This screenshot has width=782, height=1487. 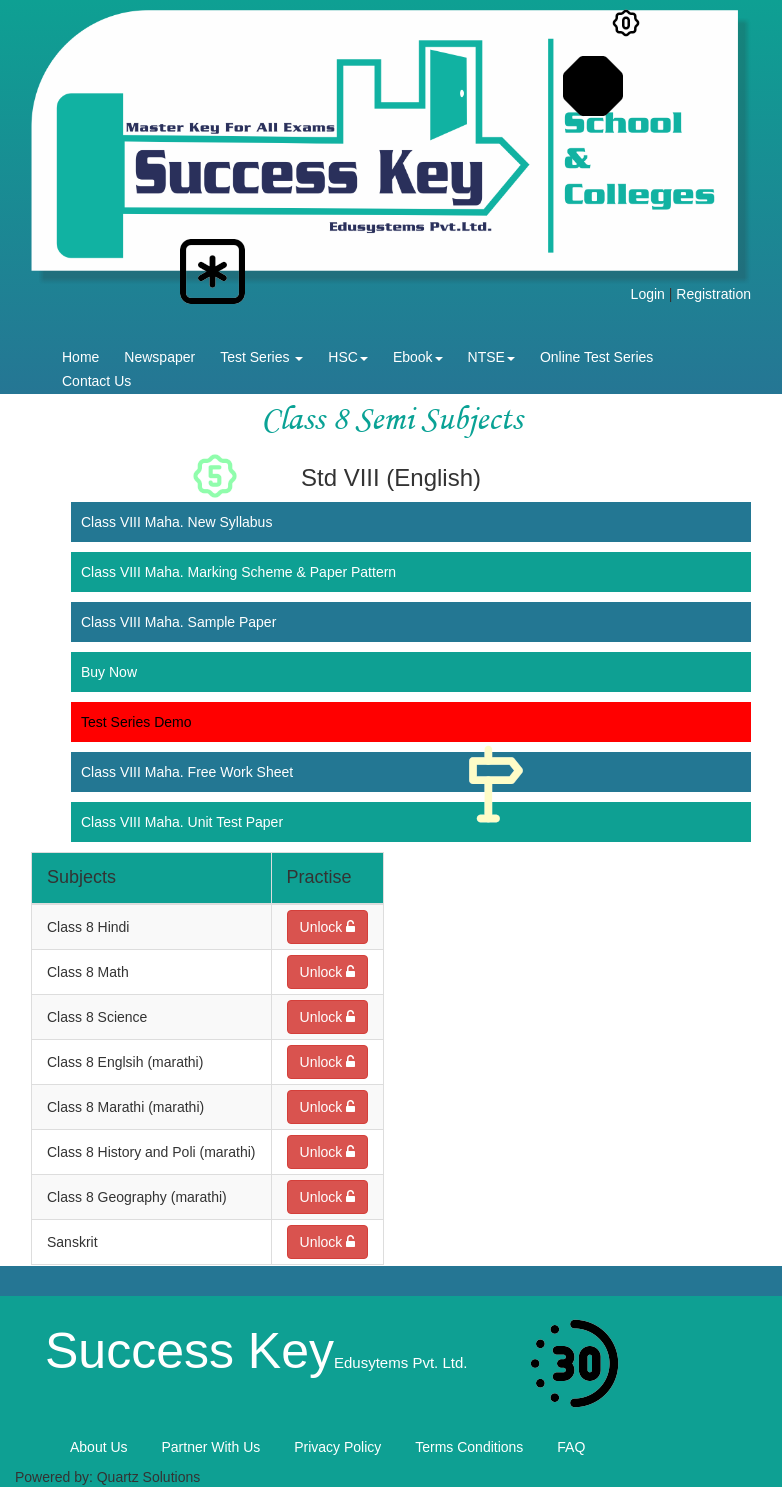 I want to click on indicates a level 5 ranking or badge, so click(x=215, y=476).